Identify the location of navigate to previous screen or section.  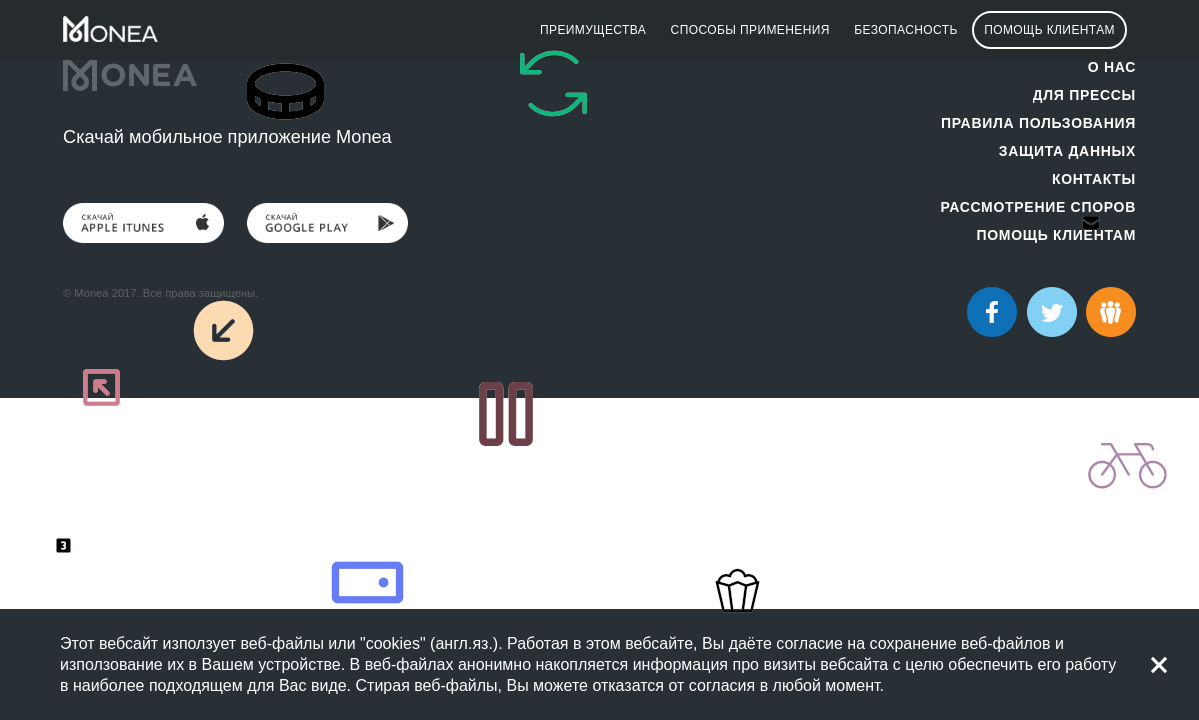
(101, 387).